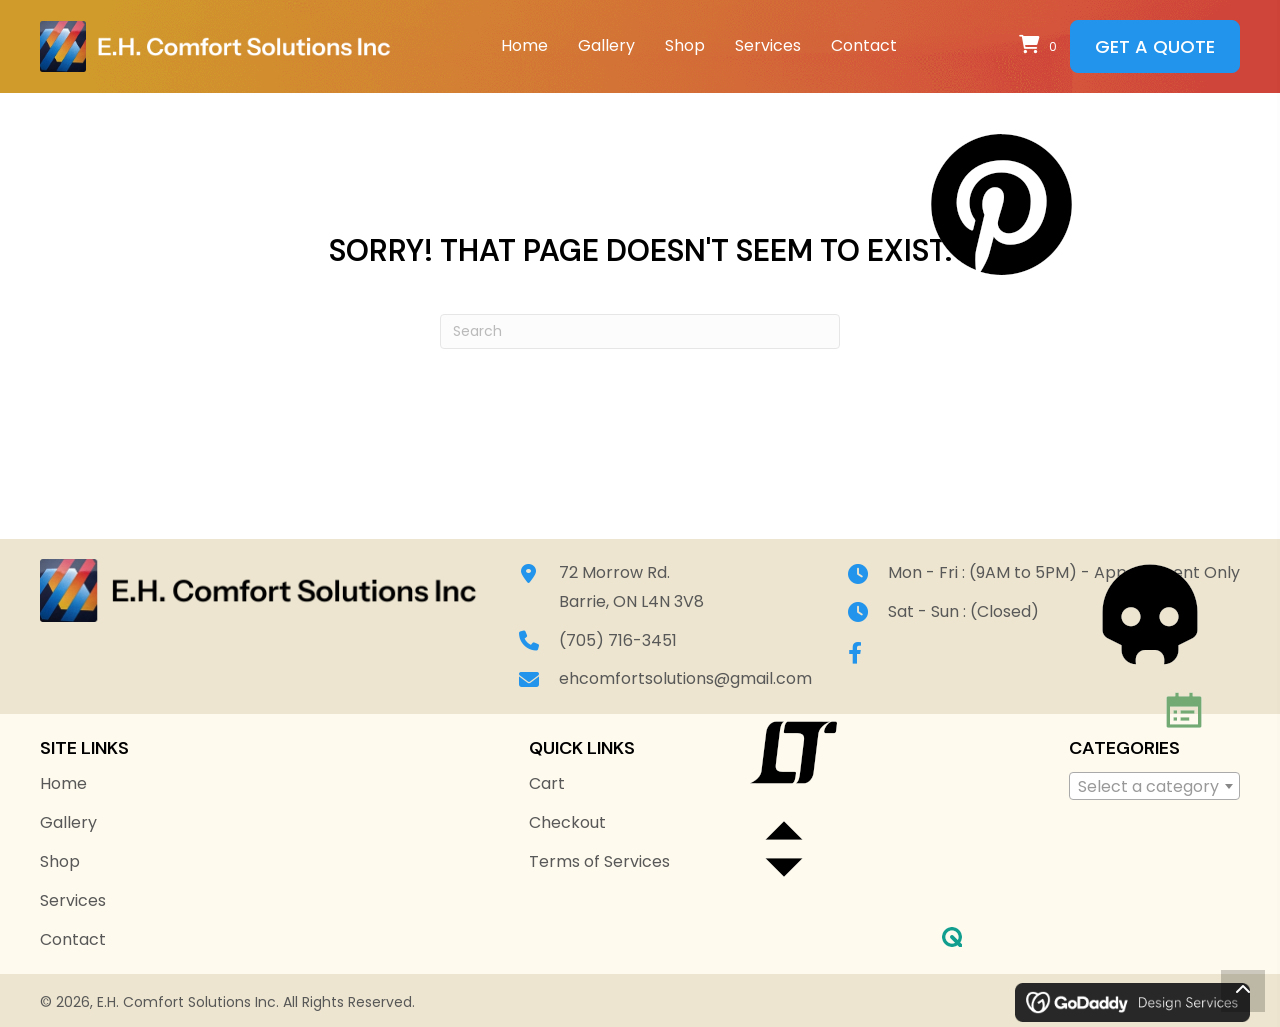 The image size is (1280, 1027). What do you see at coordinates (952, 937) in the screenshot?
I see `quicktime media player logo` at bounding box center [952, 937].